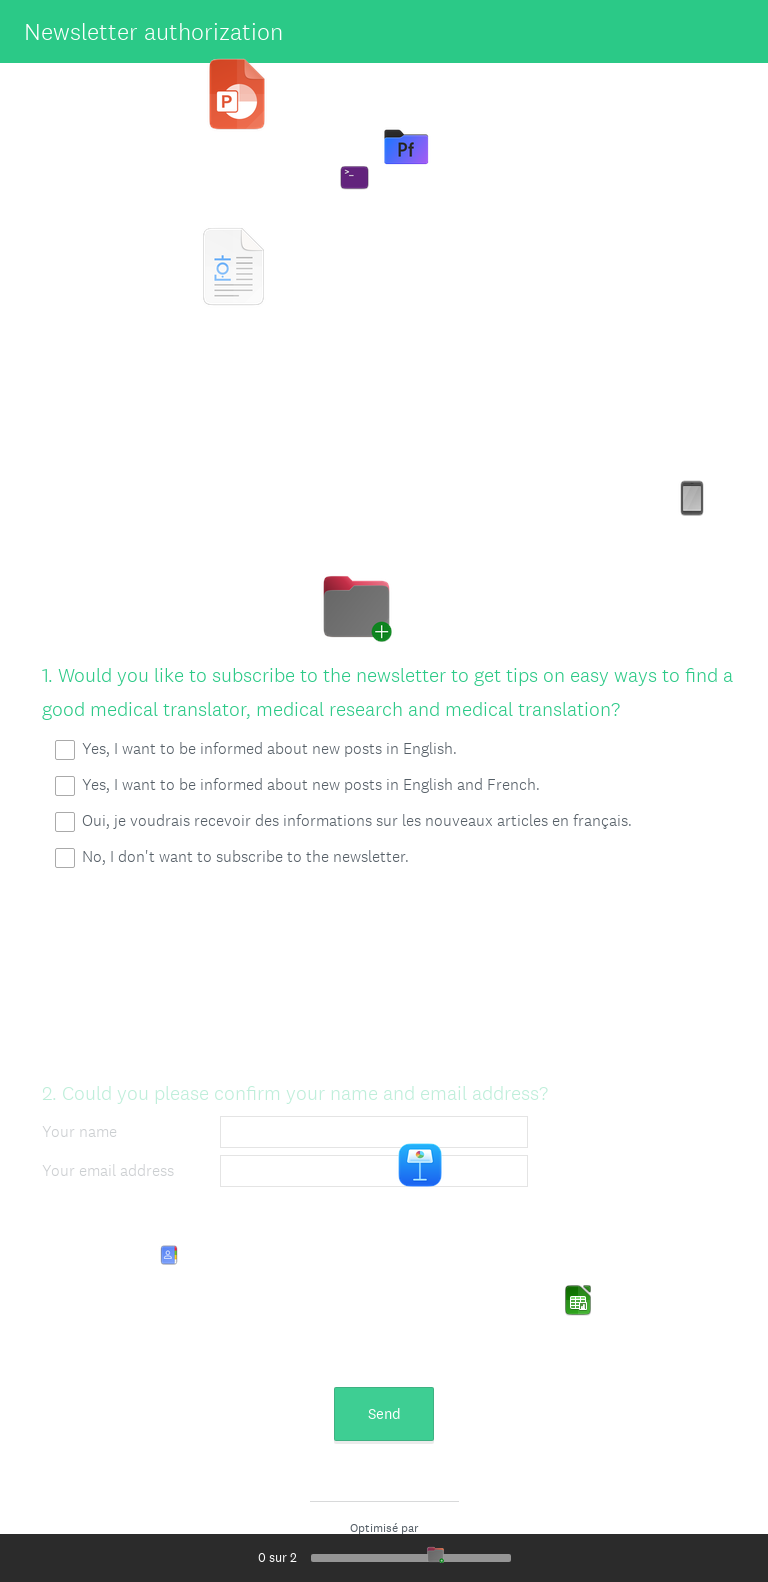  I want to click on open a Hangul Word Processor (.hwp) document, so click(233, 266).